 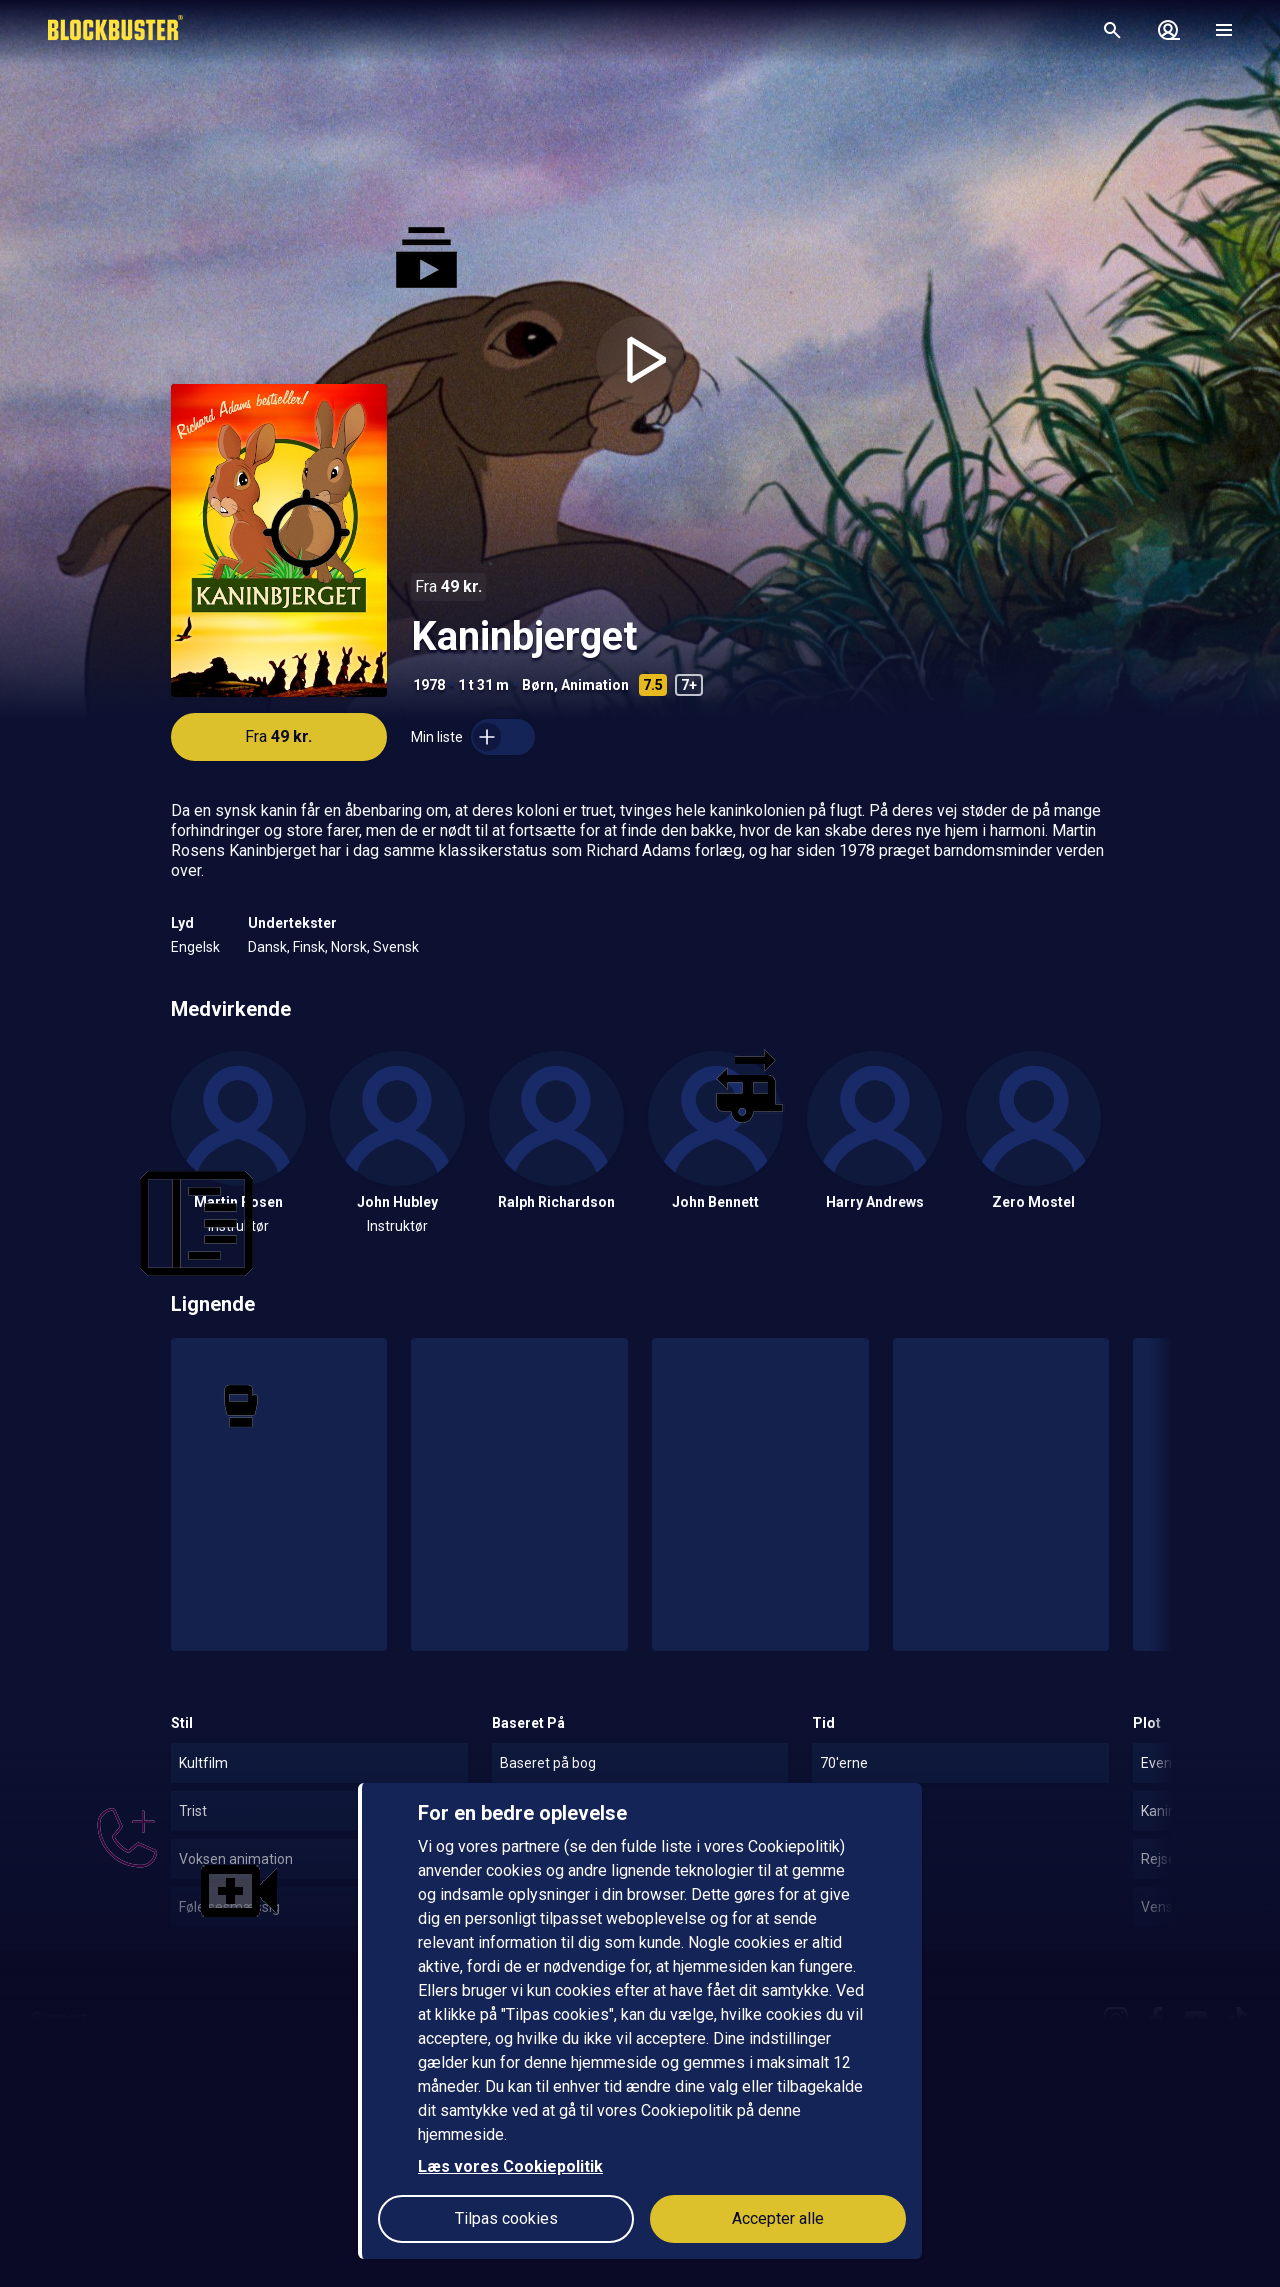 What do you see at coordinates (196, 1227) in the screenshot?
I see `open code-oss editor` at bounding box center [196, 1227].